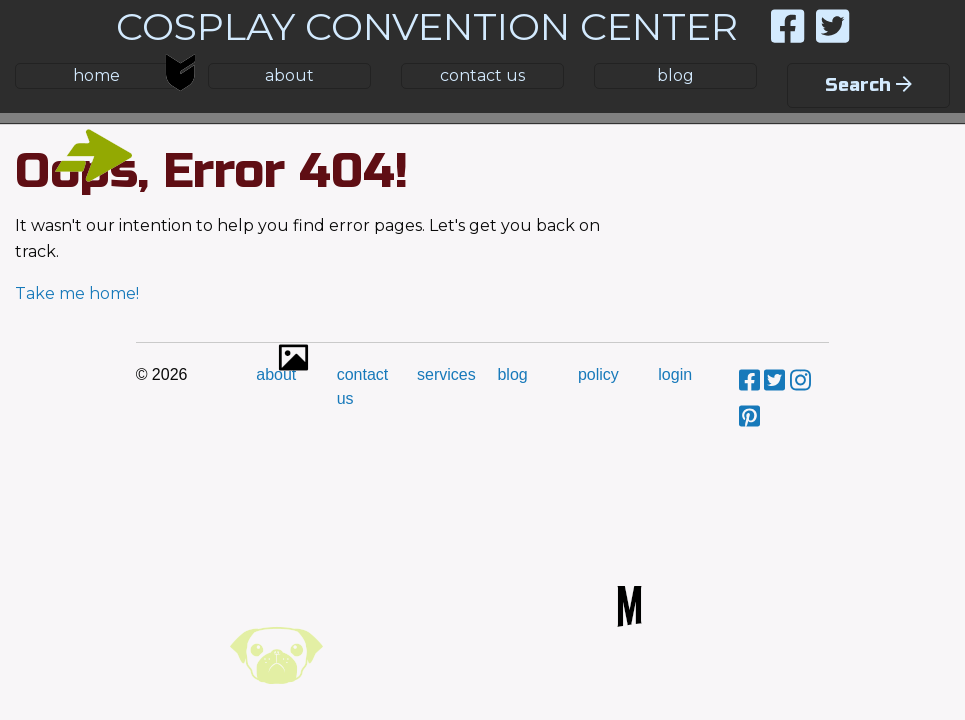  I want to click on pug template engine logo, so click(276, 655).